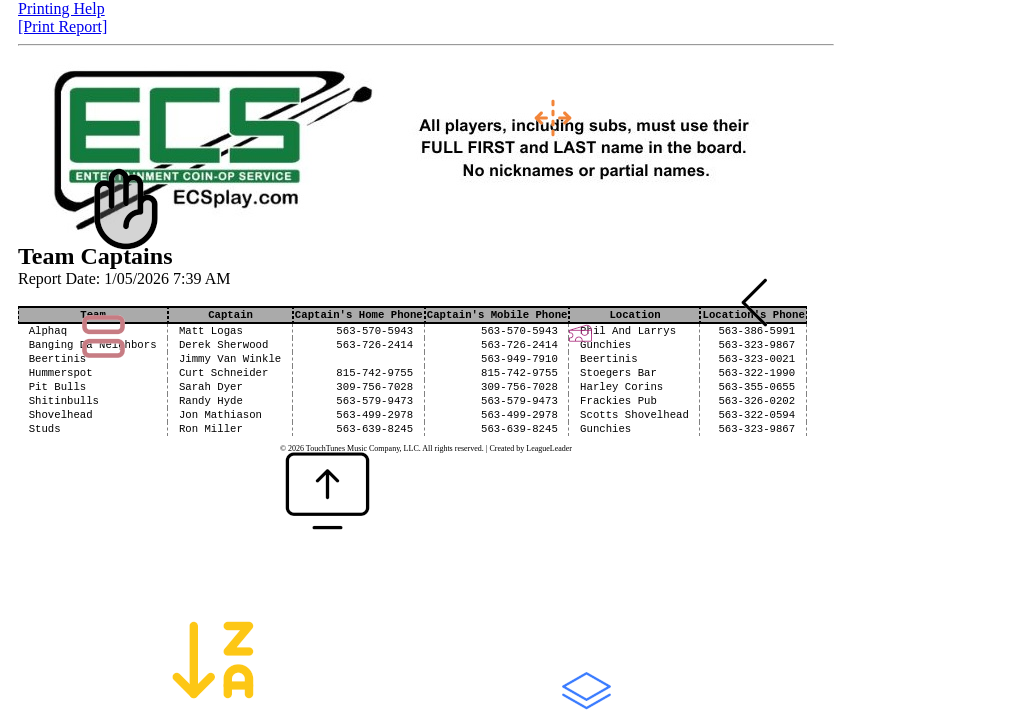  What do you see at coordinates (553, 118) in the screenshot?
I see `expand content horizontally` at bounding box center [553, 118].